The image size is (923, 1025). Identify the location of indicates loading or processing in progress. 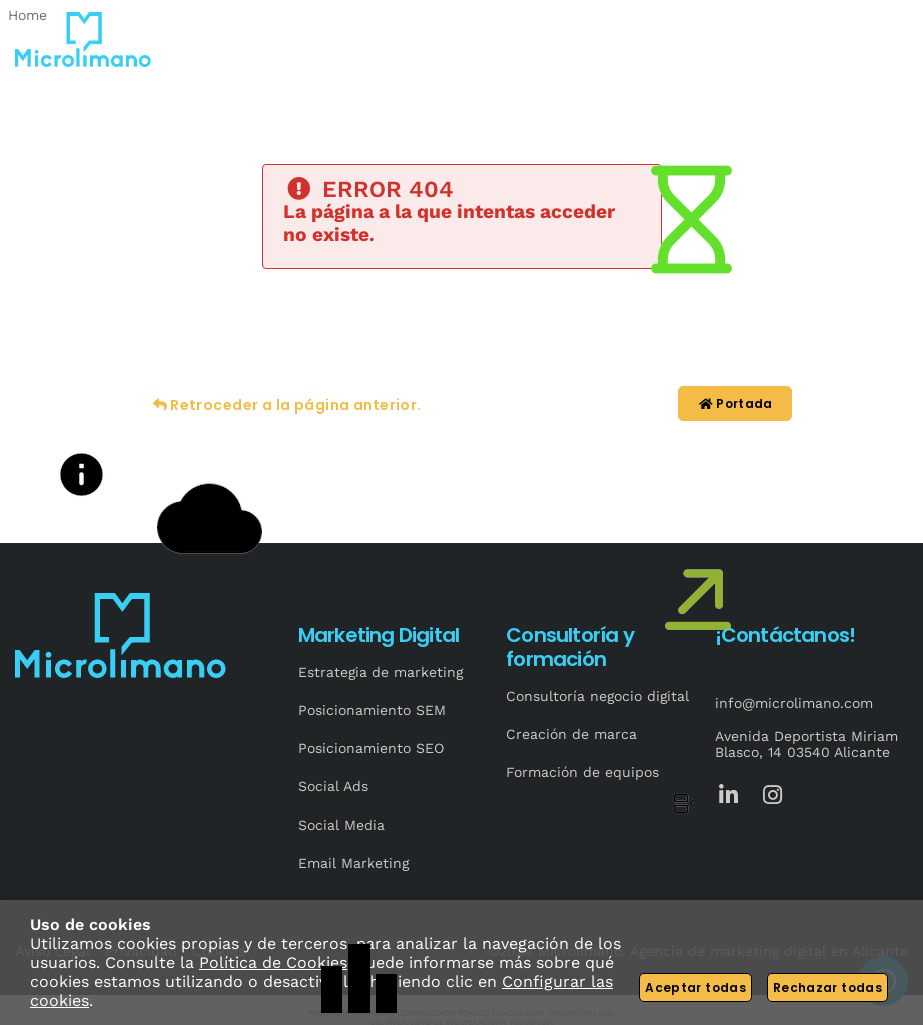
(691, 219).